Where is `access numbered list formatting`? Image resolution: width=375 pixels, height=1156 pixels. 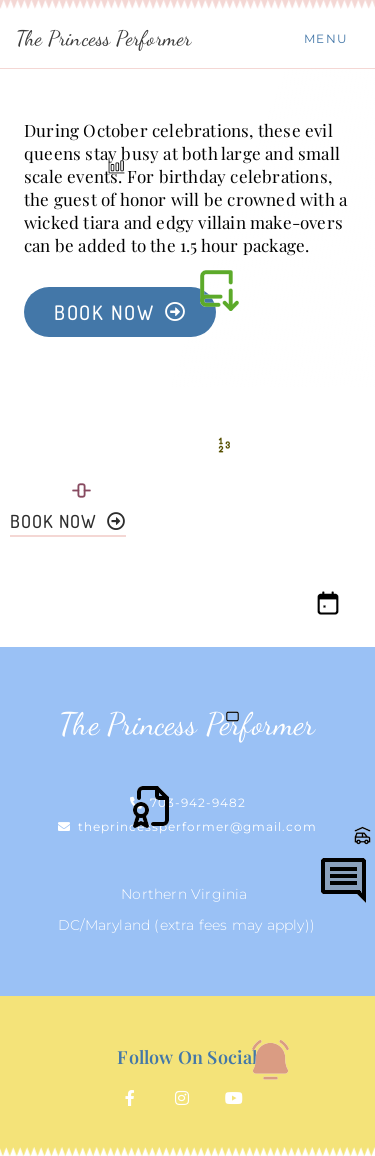 access numbered list formatting is located at coordinates (224, 445).